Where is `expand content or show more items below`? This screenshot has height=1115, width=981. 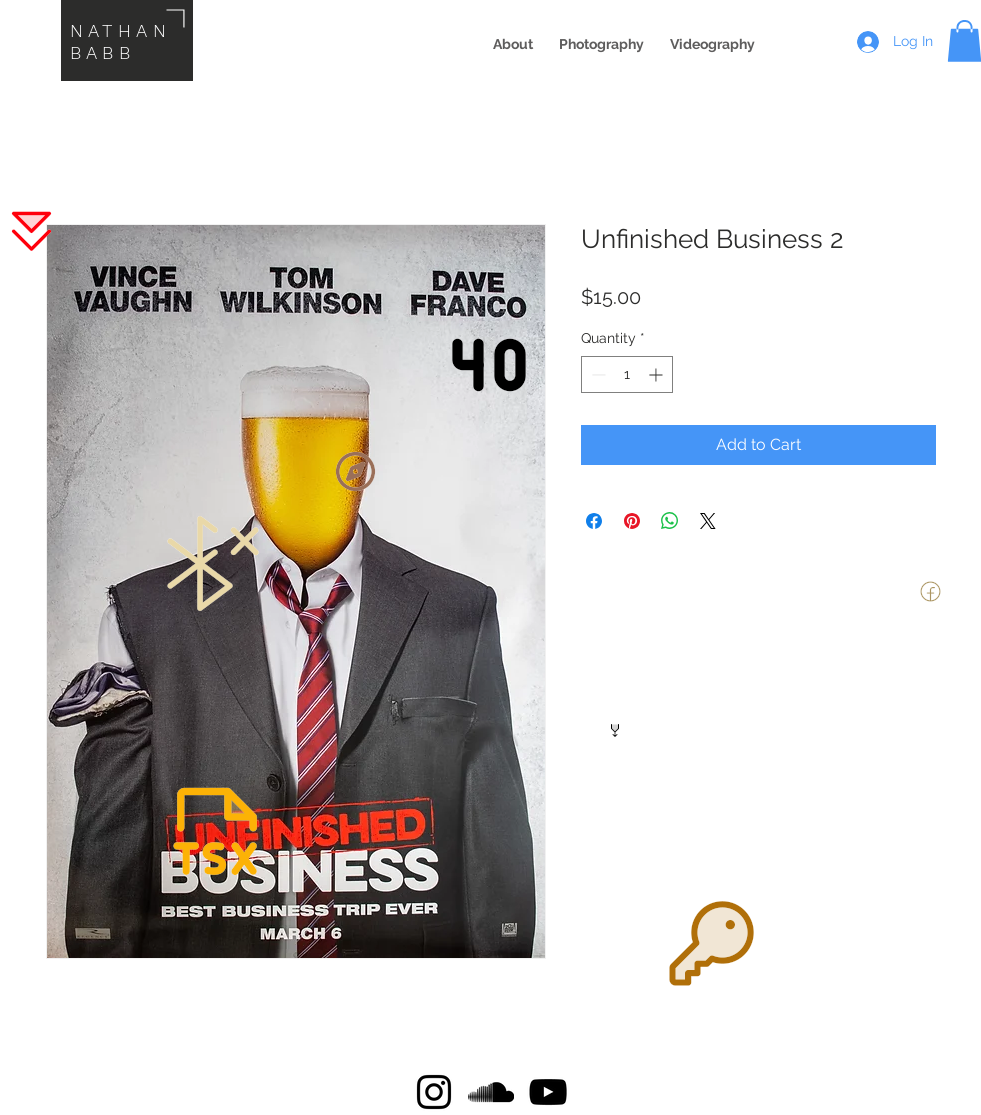
expand content or show more items below is located at coordinates (31, 229).